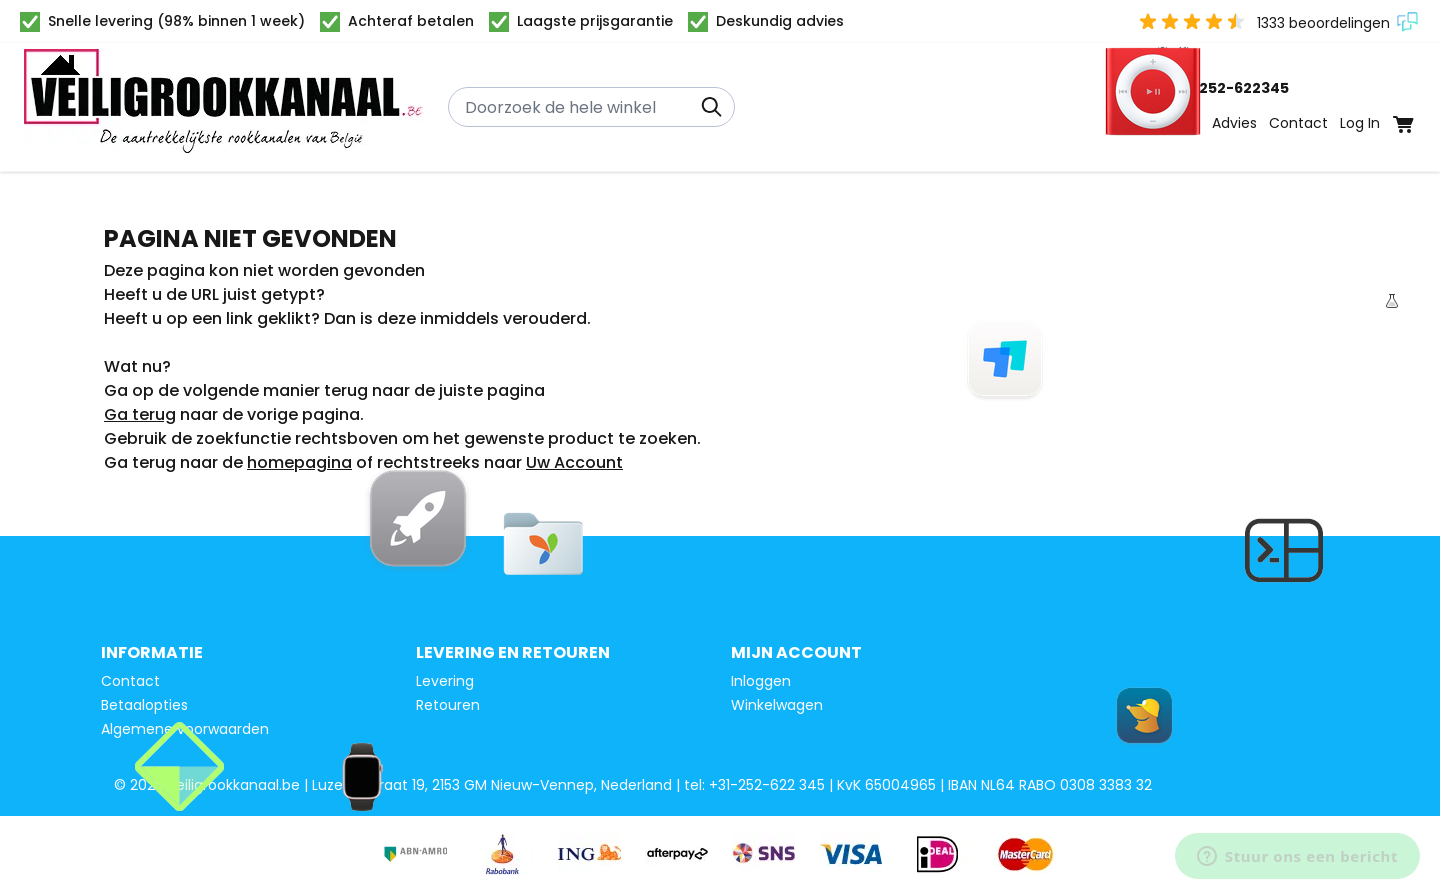 The image size is (1440, 893). Describe the element at coordinates (1153, 91) in the screenshot. I see `iPod shuffle device connected` at that location.